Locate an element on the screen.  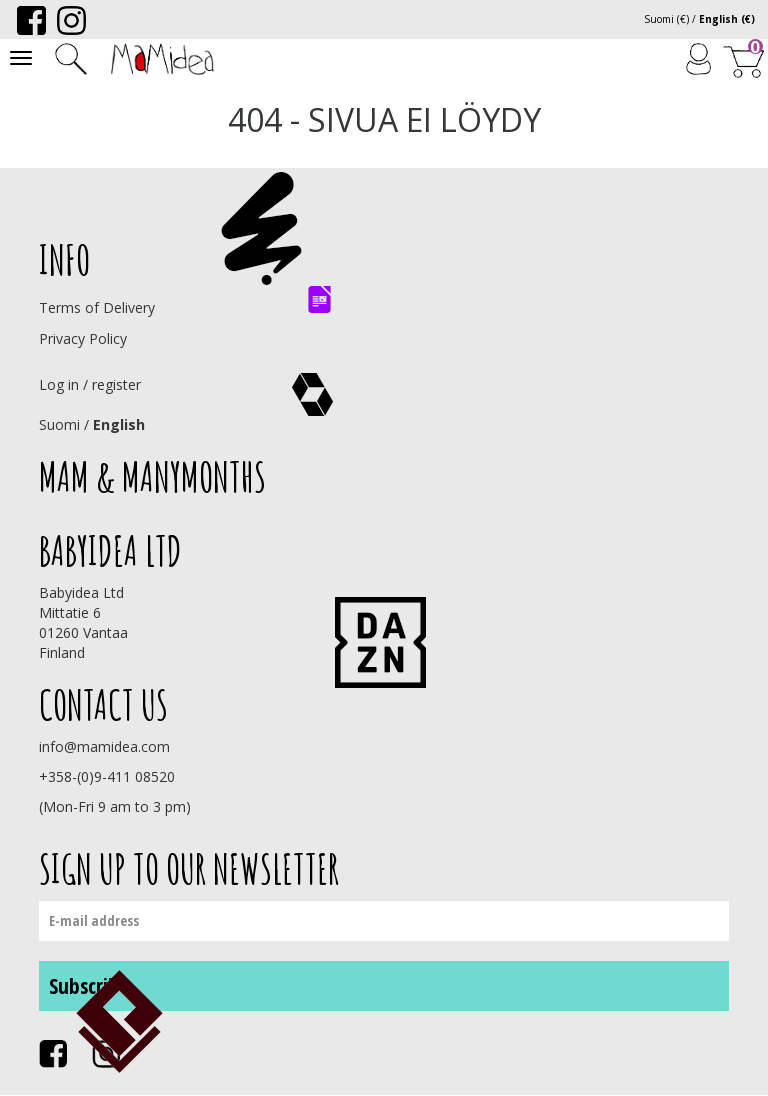
open the DAZN sports streaming app is located at coordinates (380, 642).